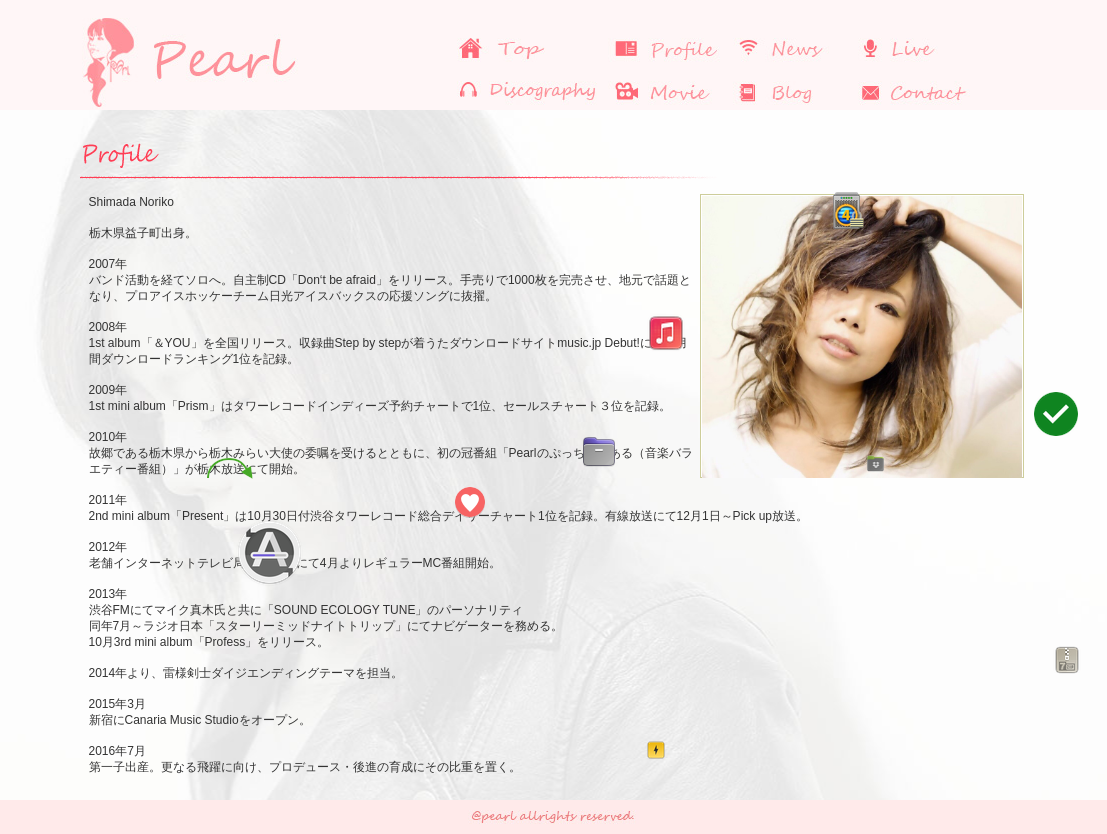 Image resolution: width=1107 pixels, height=834 pixels. What do you see at coordinates (875, 463) in the screenshot?
I see `open your dropbox folder` at bounding box center [875, 463].